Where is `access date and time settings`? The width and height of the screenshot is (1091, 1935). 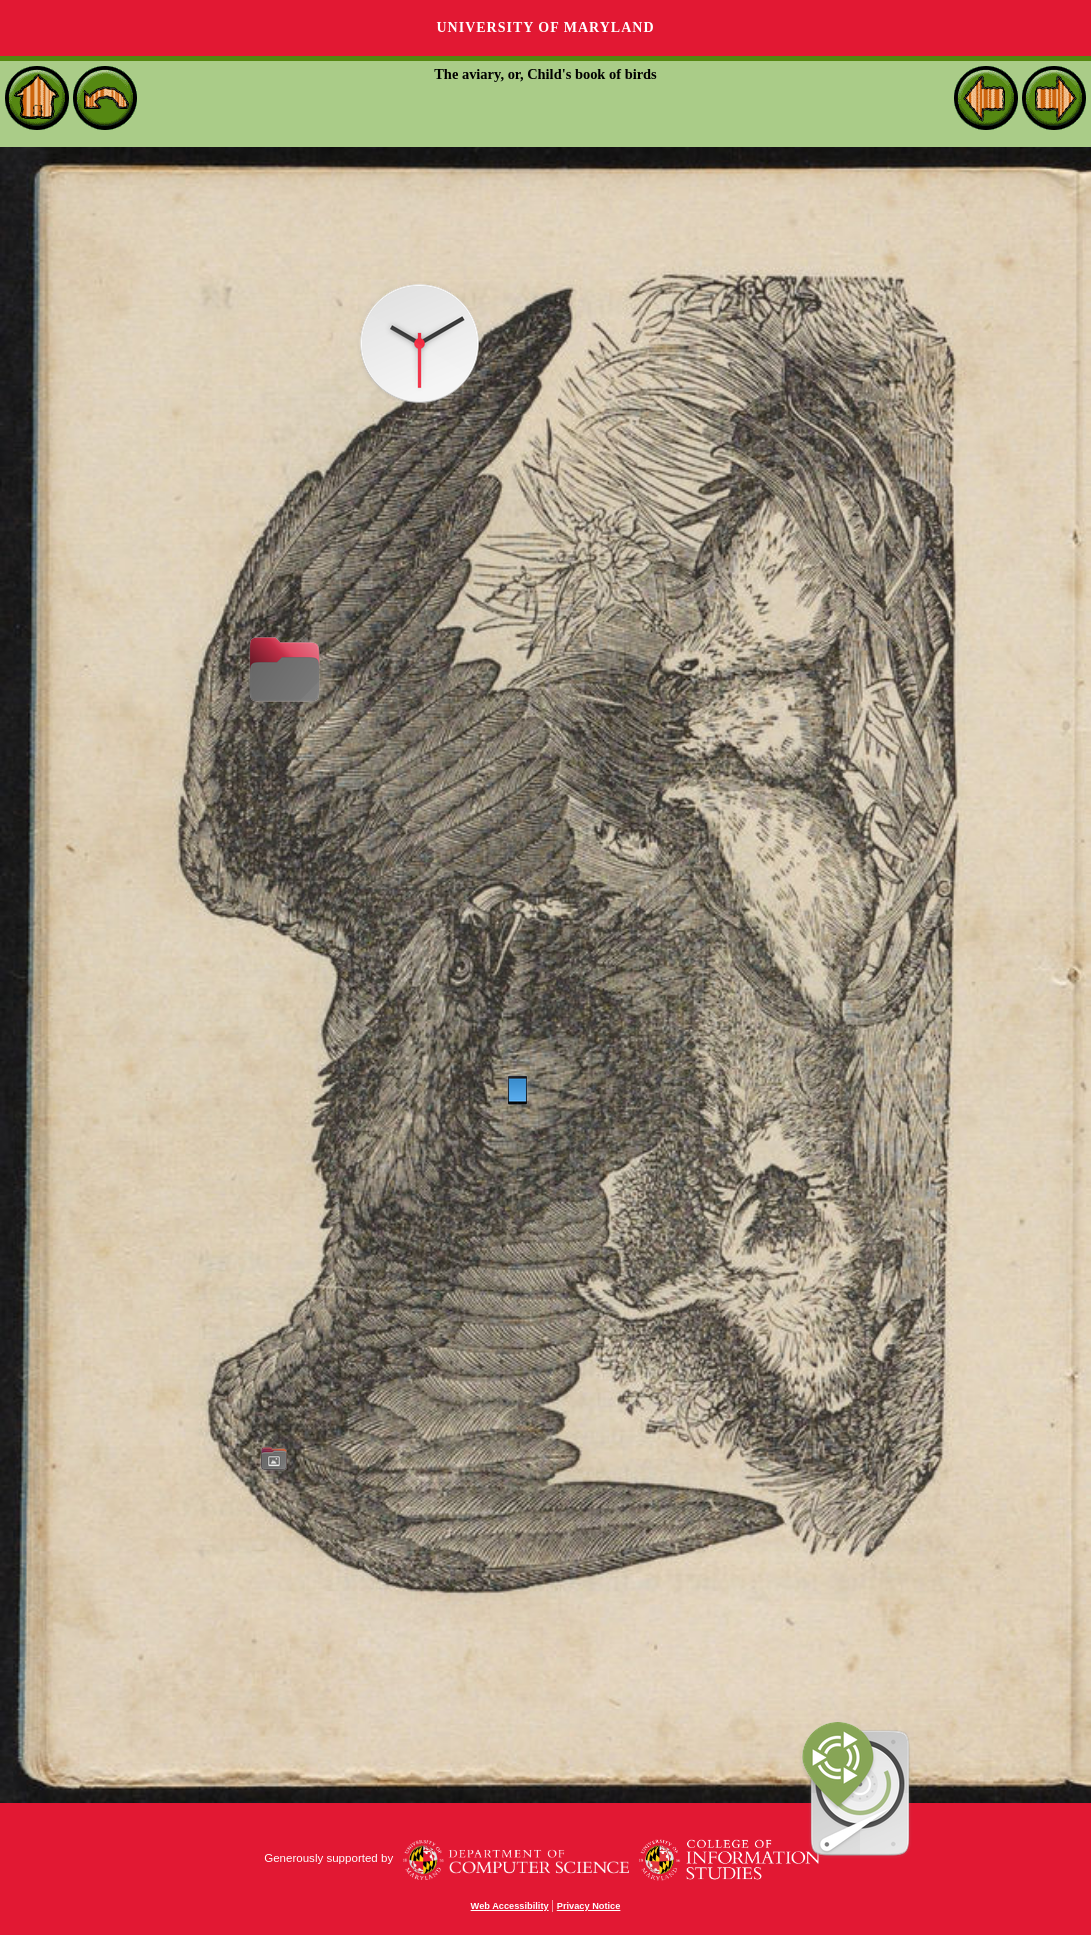
access date and time settings is located at coordinates (419, 343).